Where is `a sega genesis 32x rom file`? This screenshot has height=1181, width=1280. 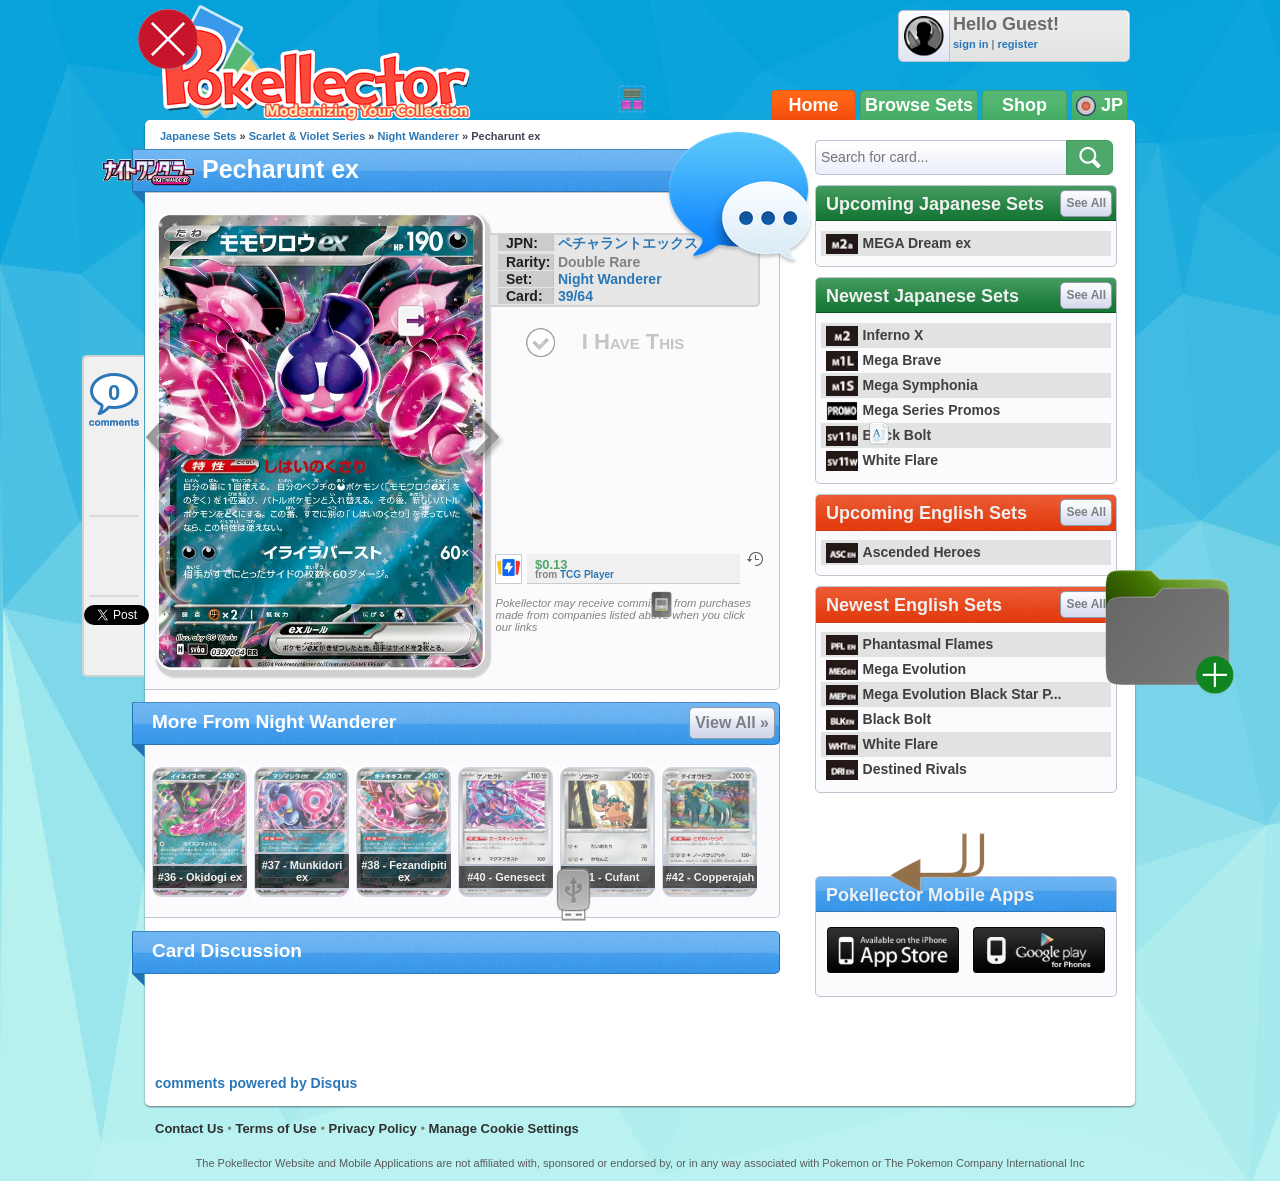 a sega genesis 32x rom file is located at coordinates (661, 604).